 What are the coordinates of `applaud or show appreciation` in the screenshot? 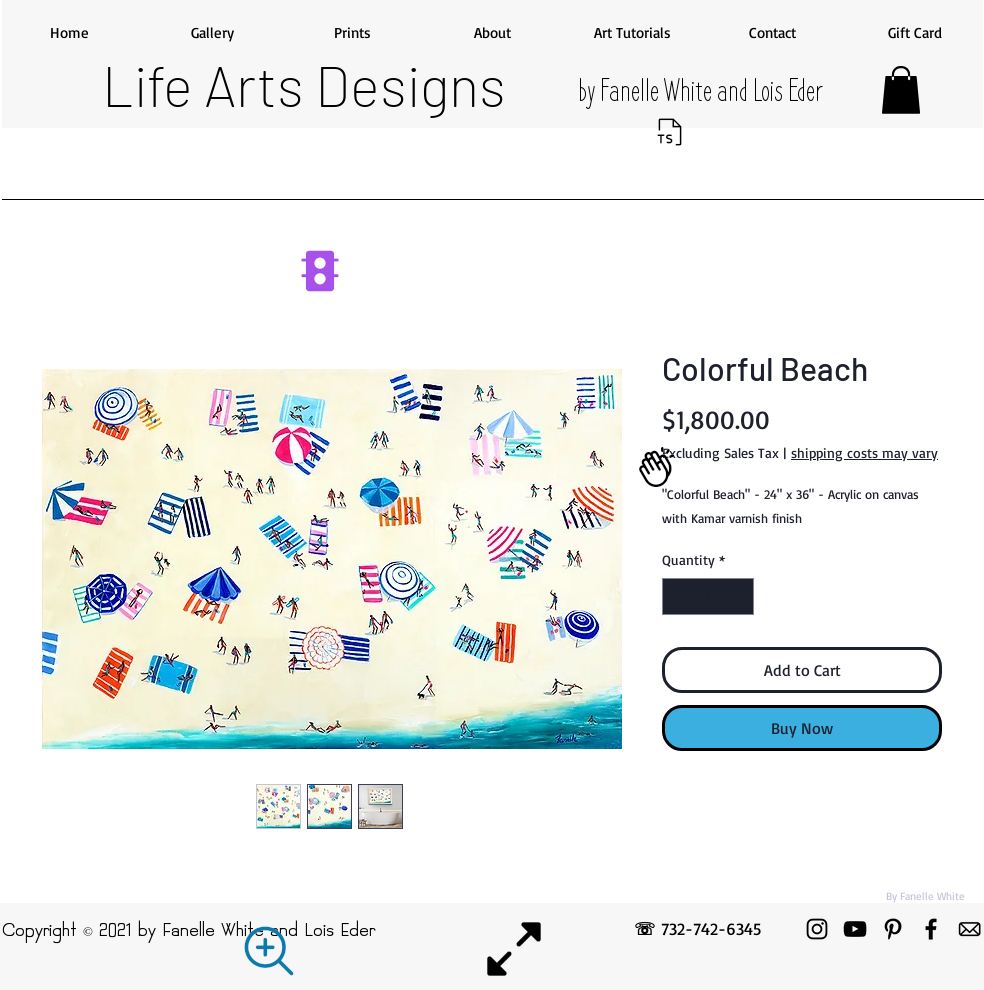 It's located at (656, 467).